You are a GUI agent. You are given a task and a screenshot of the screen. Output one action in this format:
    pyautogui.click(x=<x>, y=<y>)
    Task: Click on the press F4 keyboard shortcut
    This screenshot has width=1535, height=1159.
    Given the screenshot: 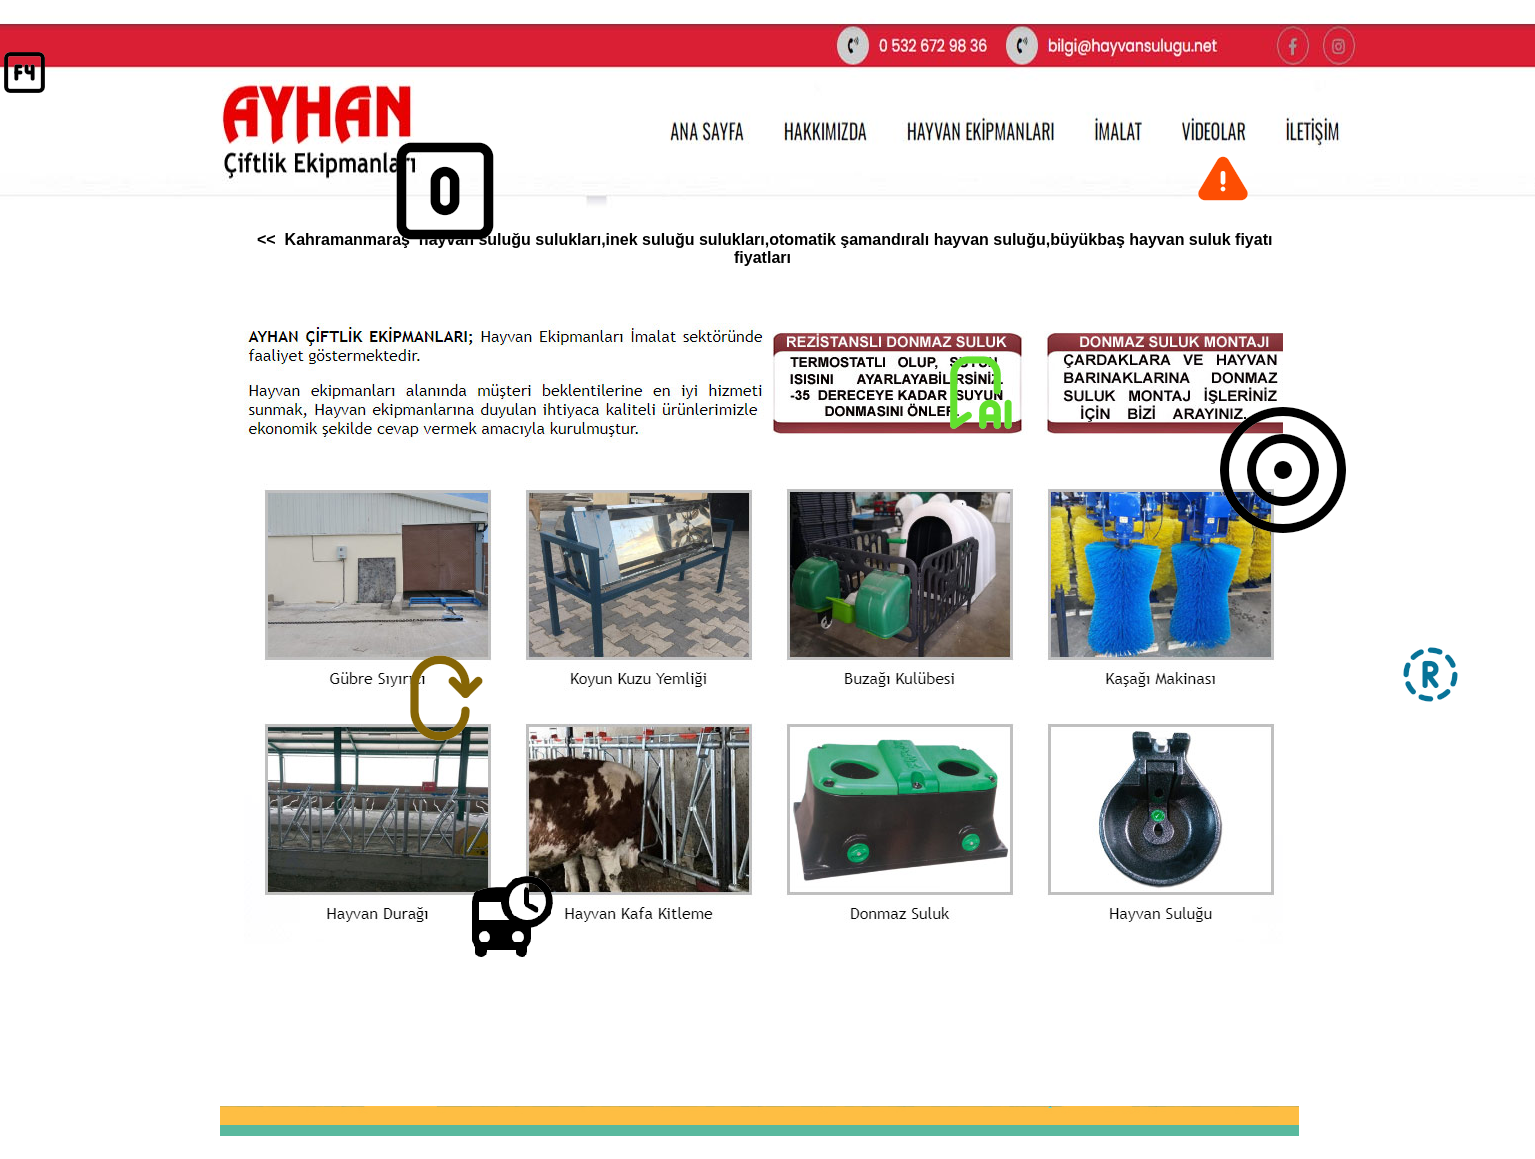 What is the action you would take?
    pyautogui.click(x=24, y=72)
    